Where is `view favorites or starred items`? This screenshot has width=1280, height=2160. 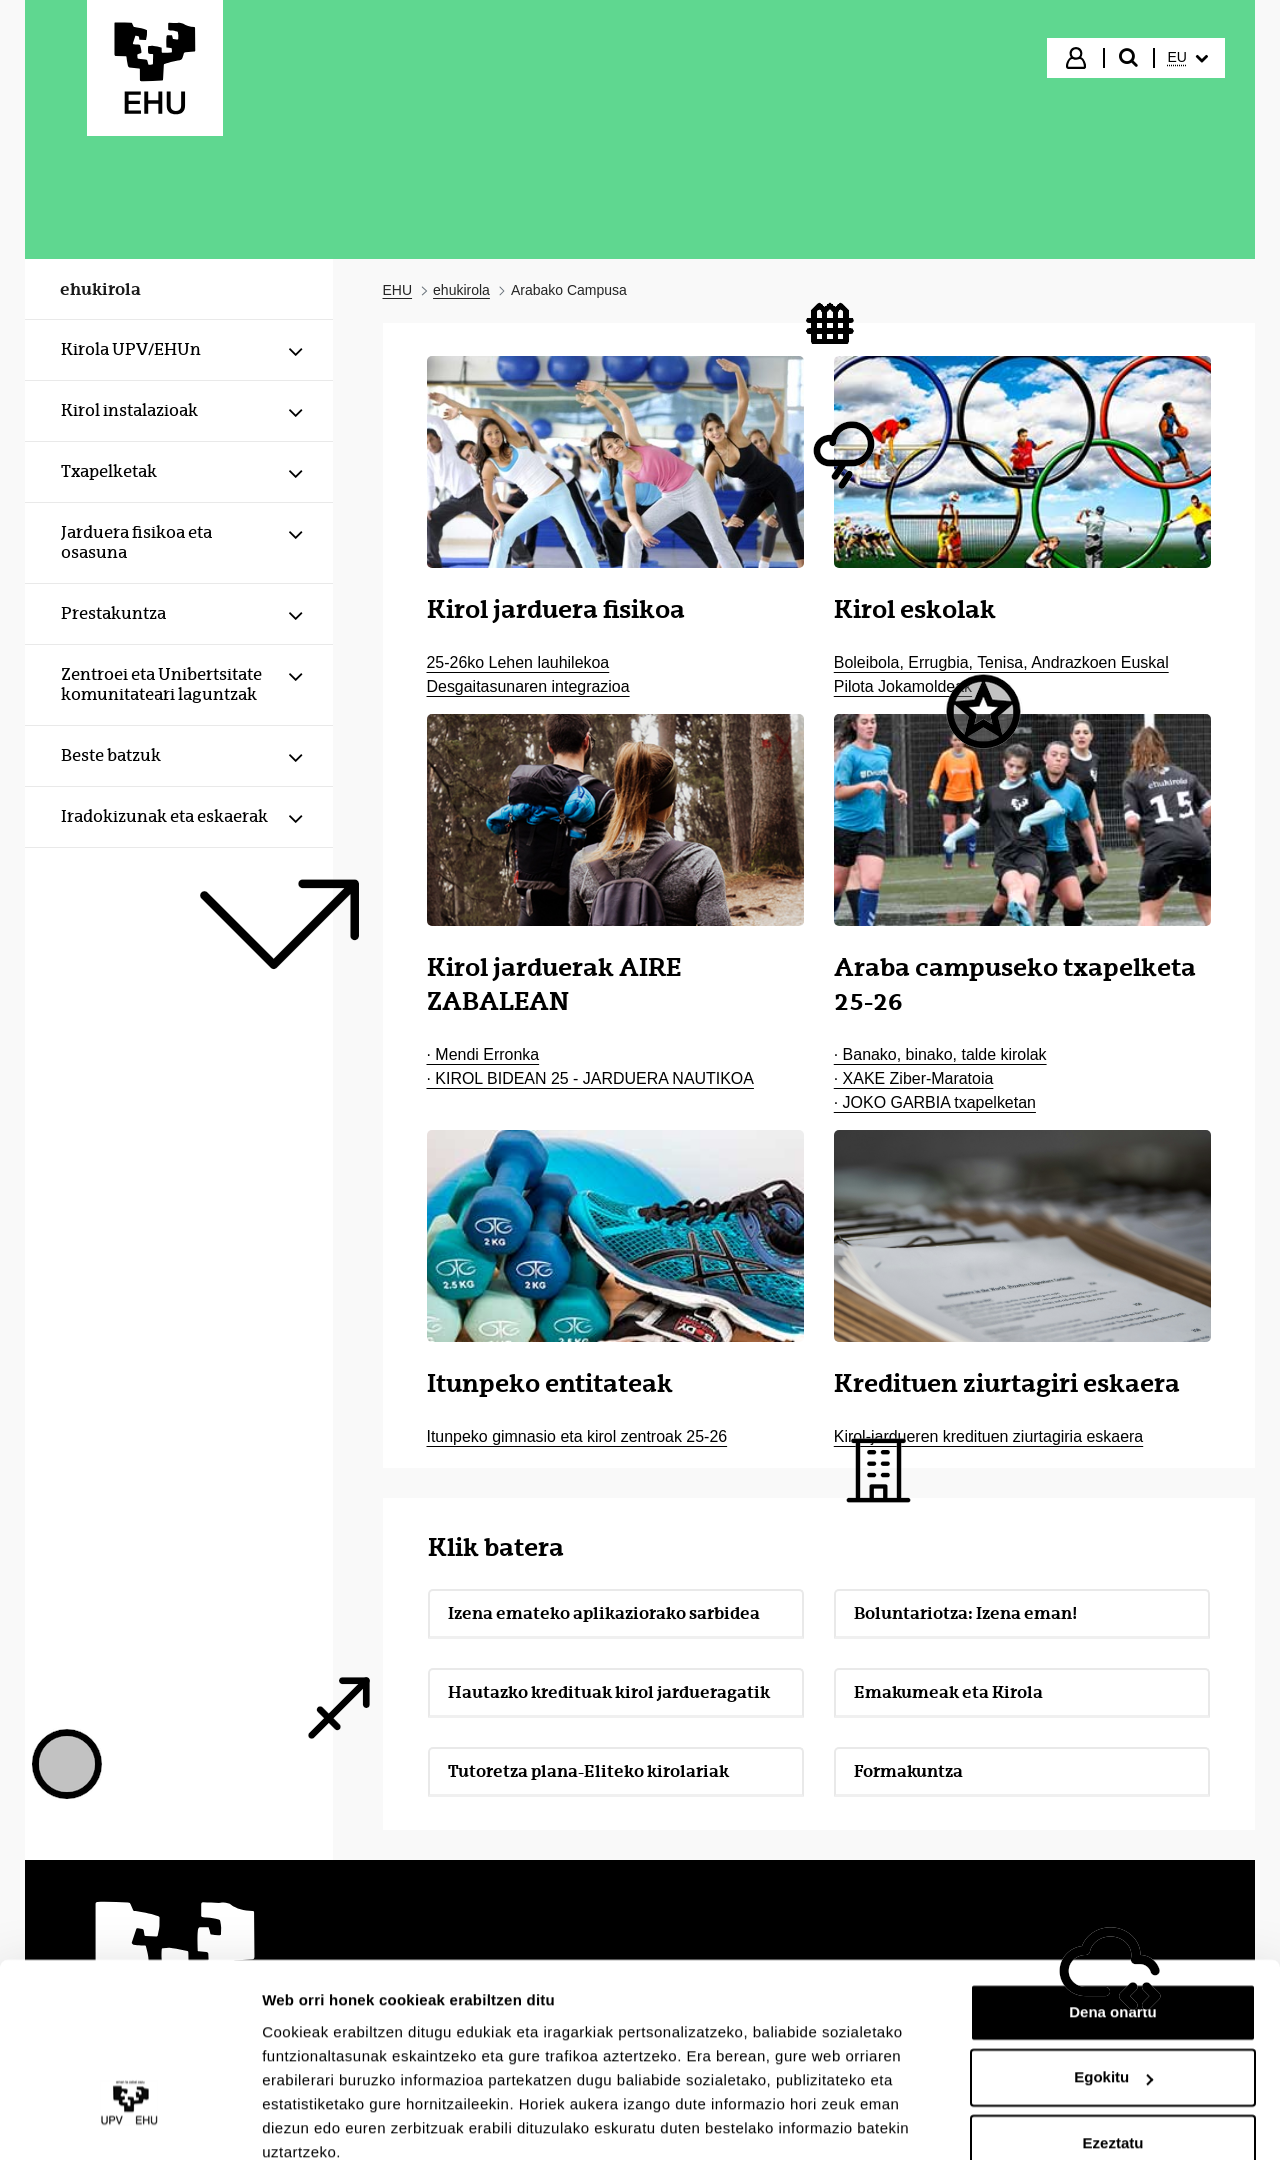
view favorites or starred items is located at coordinates (983, 711).